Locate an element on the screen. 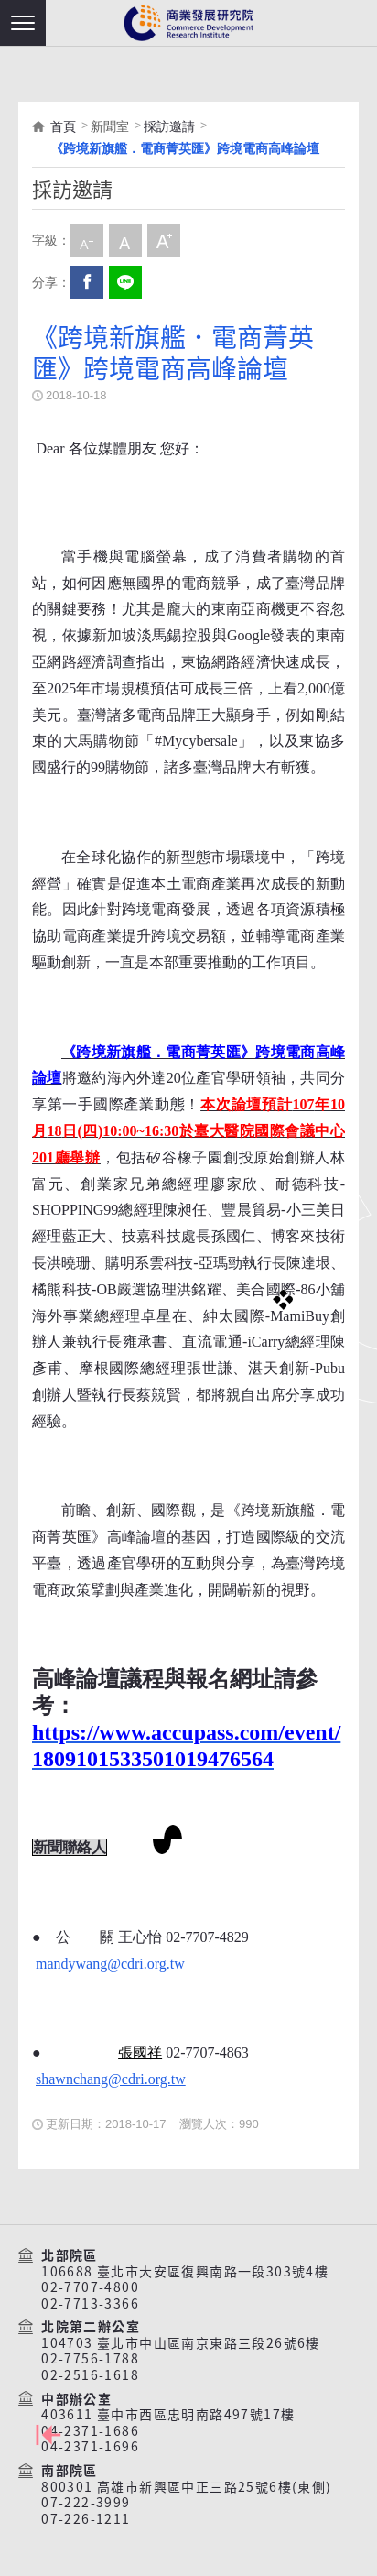 Image resolution: width=377 pixels, height=2576 pixels. open the suno ai music app is located at coordinates (167, 1839).